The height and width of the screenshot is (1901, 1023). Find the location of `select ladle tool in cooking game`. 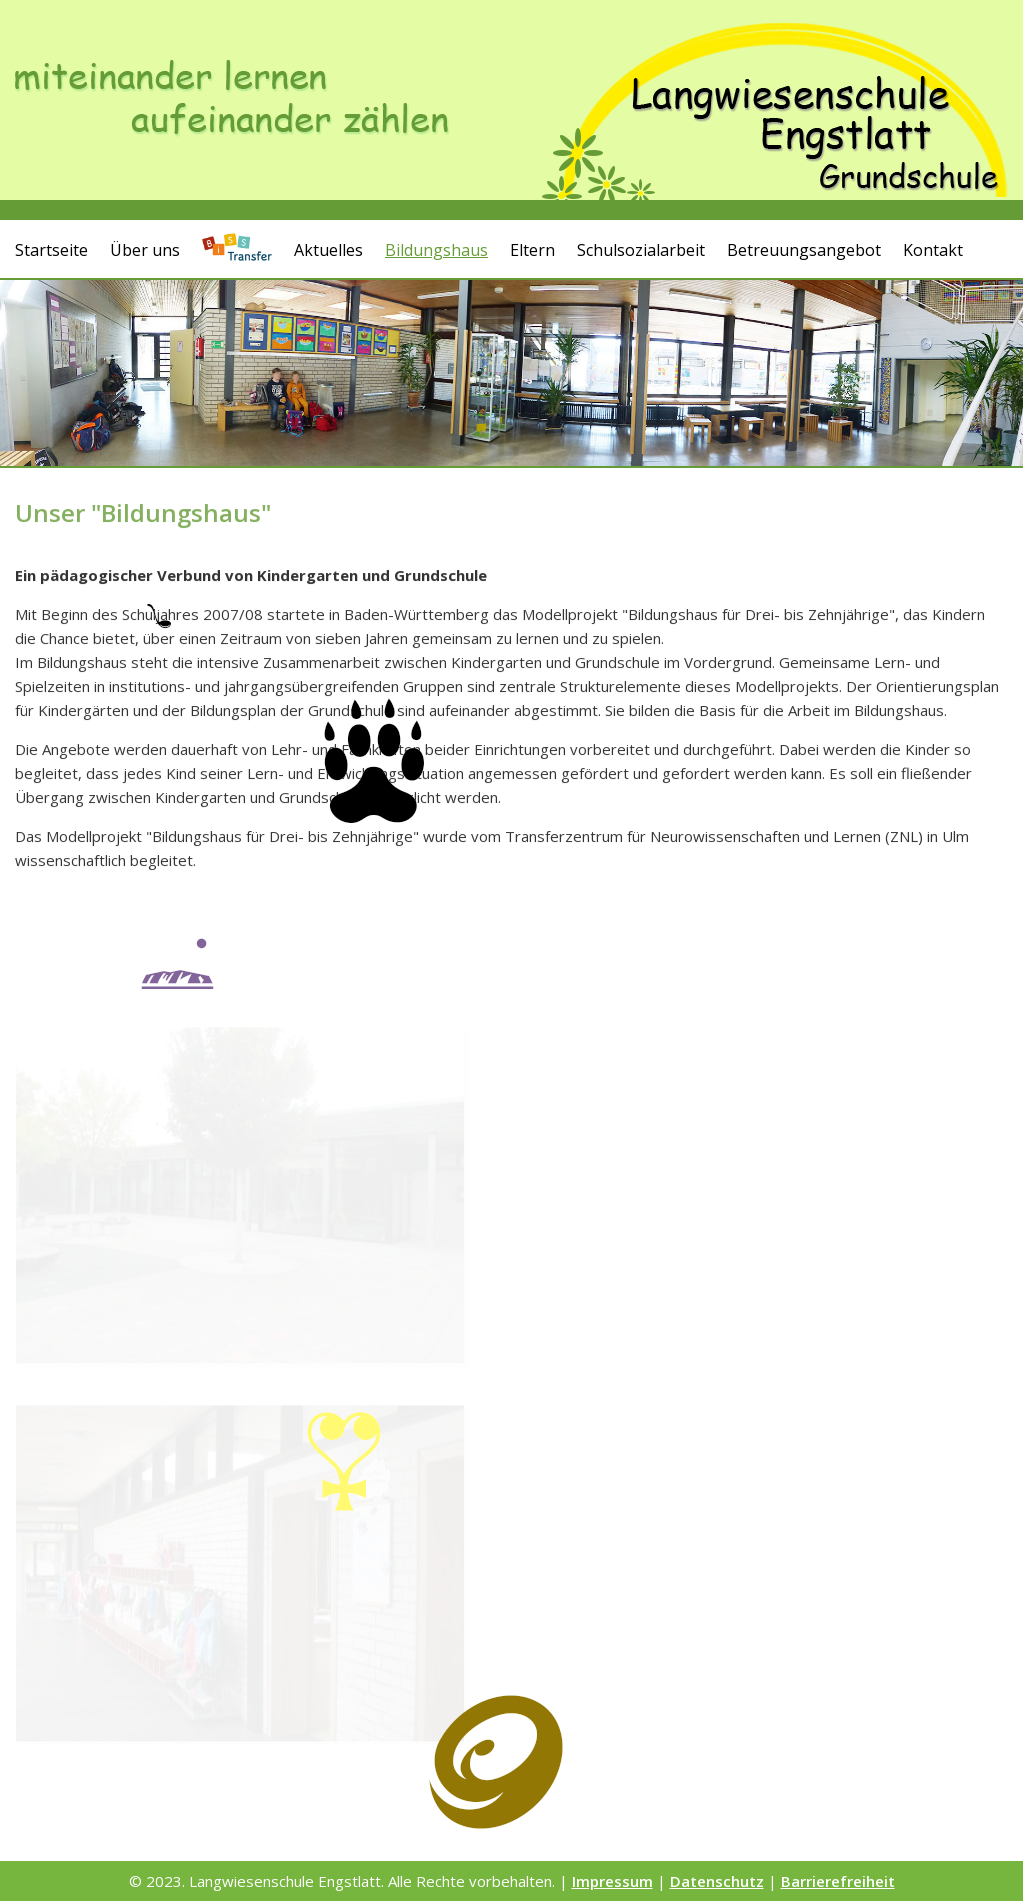

select ladle tool in cooking game is located at coordinates (159, 616).